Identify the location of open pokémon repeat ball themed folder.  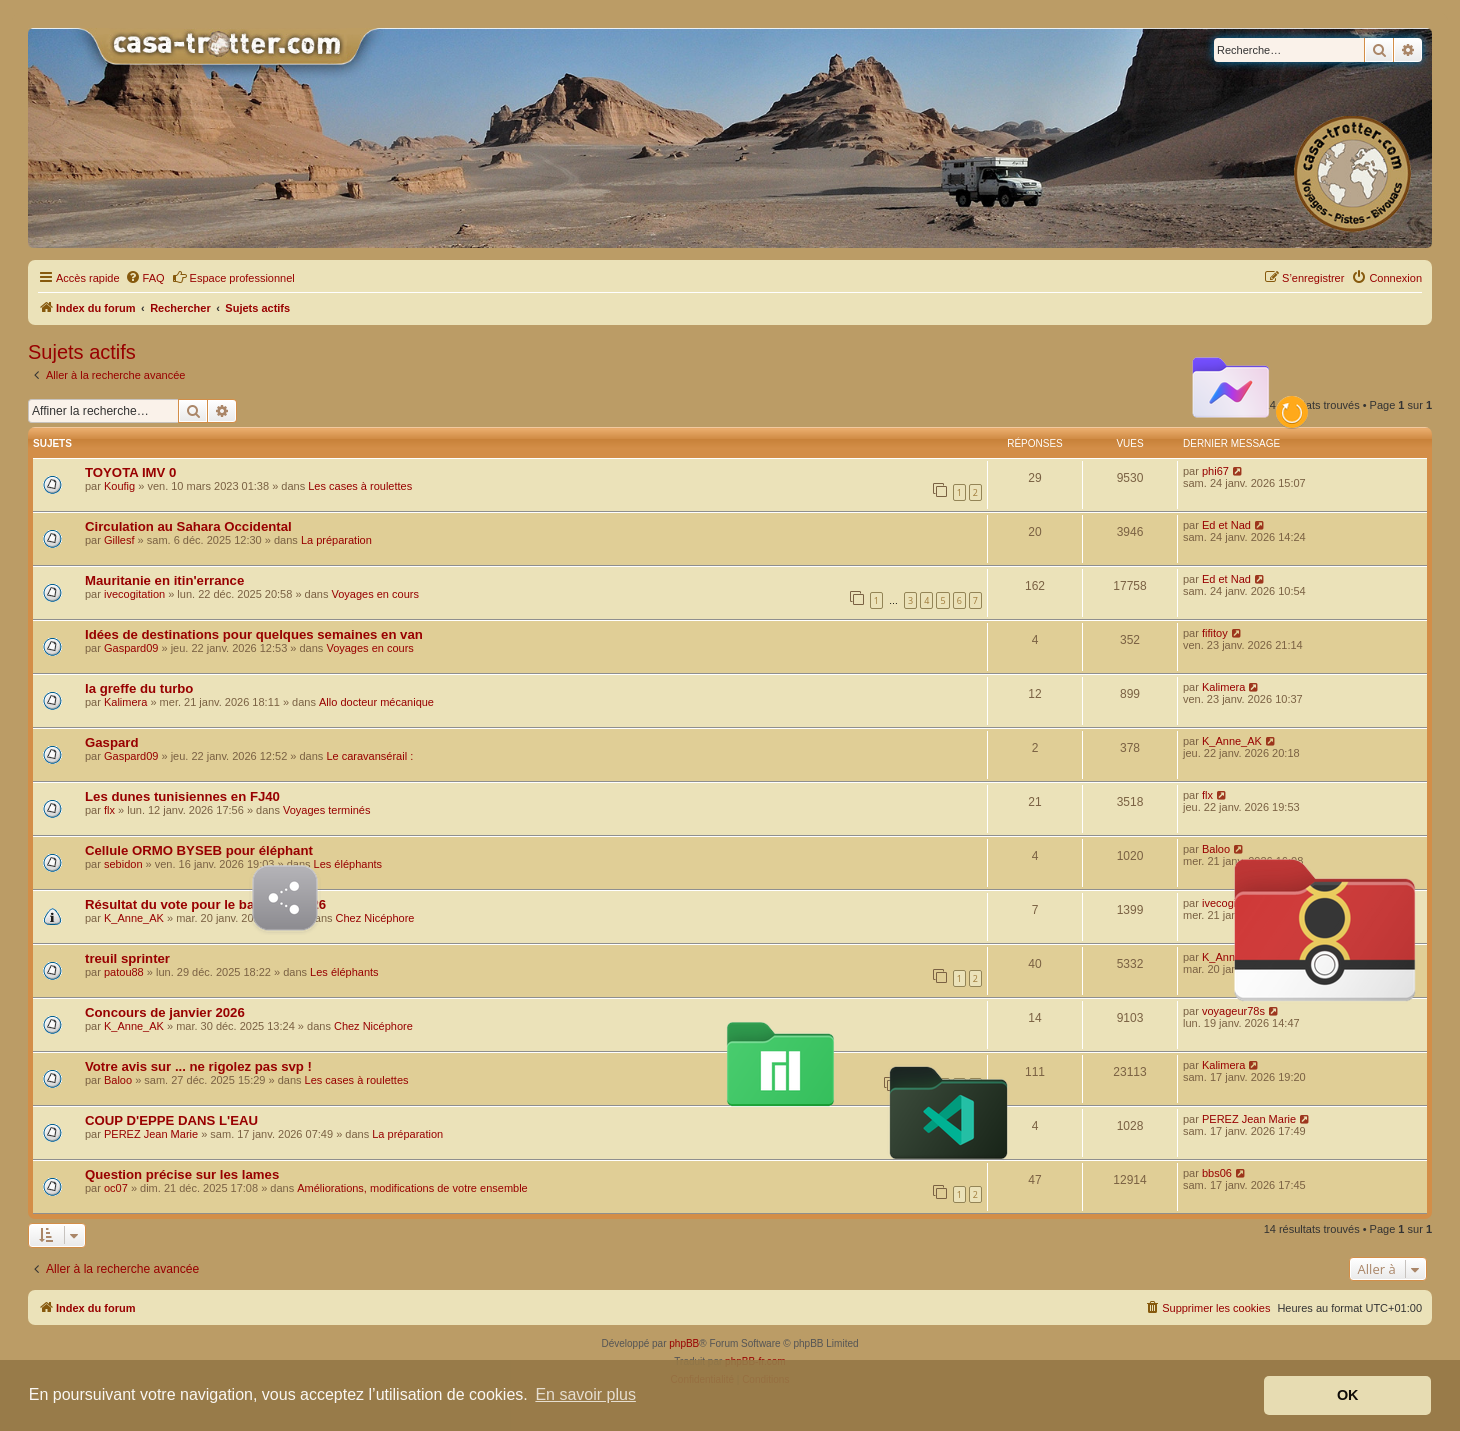
(1324, 935).